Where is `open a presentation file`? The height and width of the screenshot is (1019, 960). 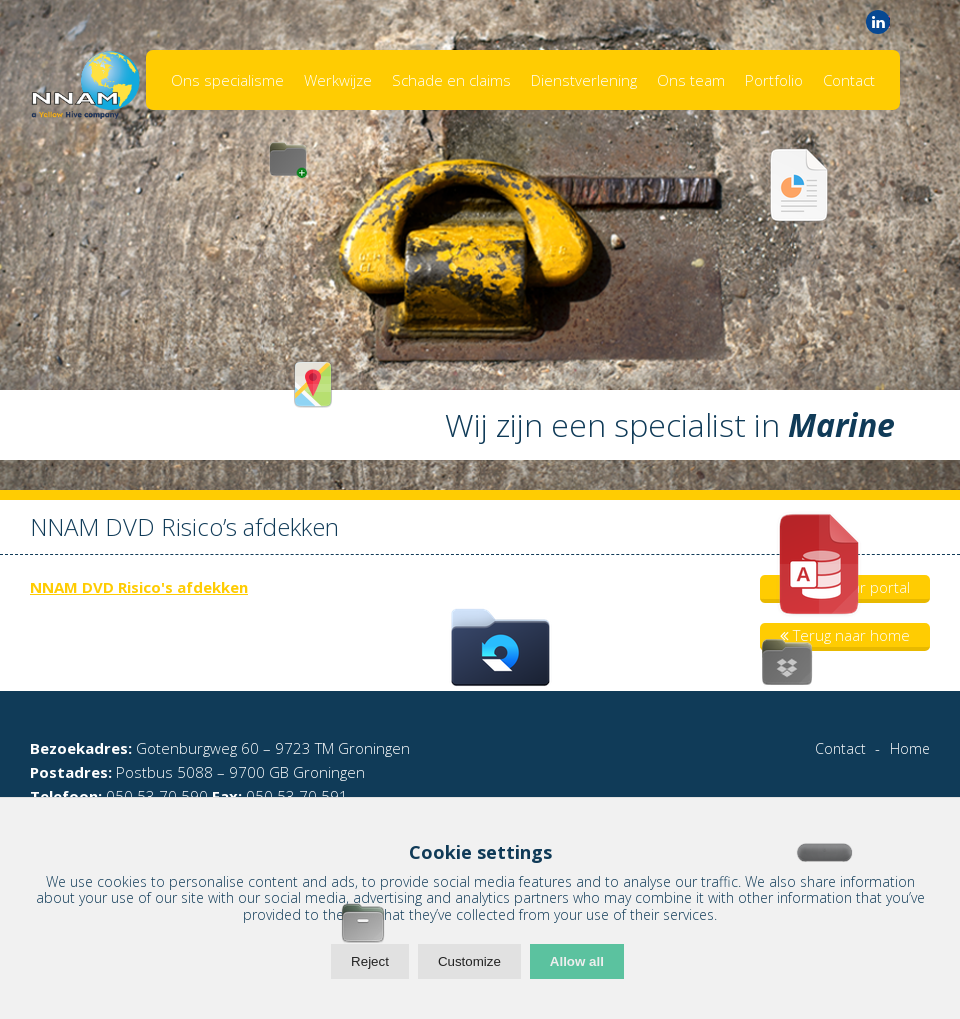 open a presentation file is located at coordinates (799, 185).